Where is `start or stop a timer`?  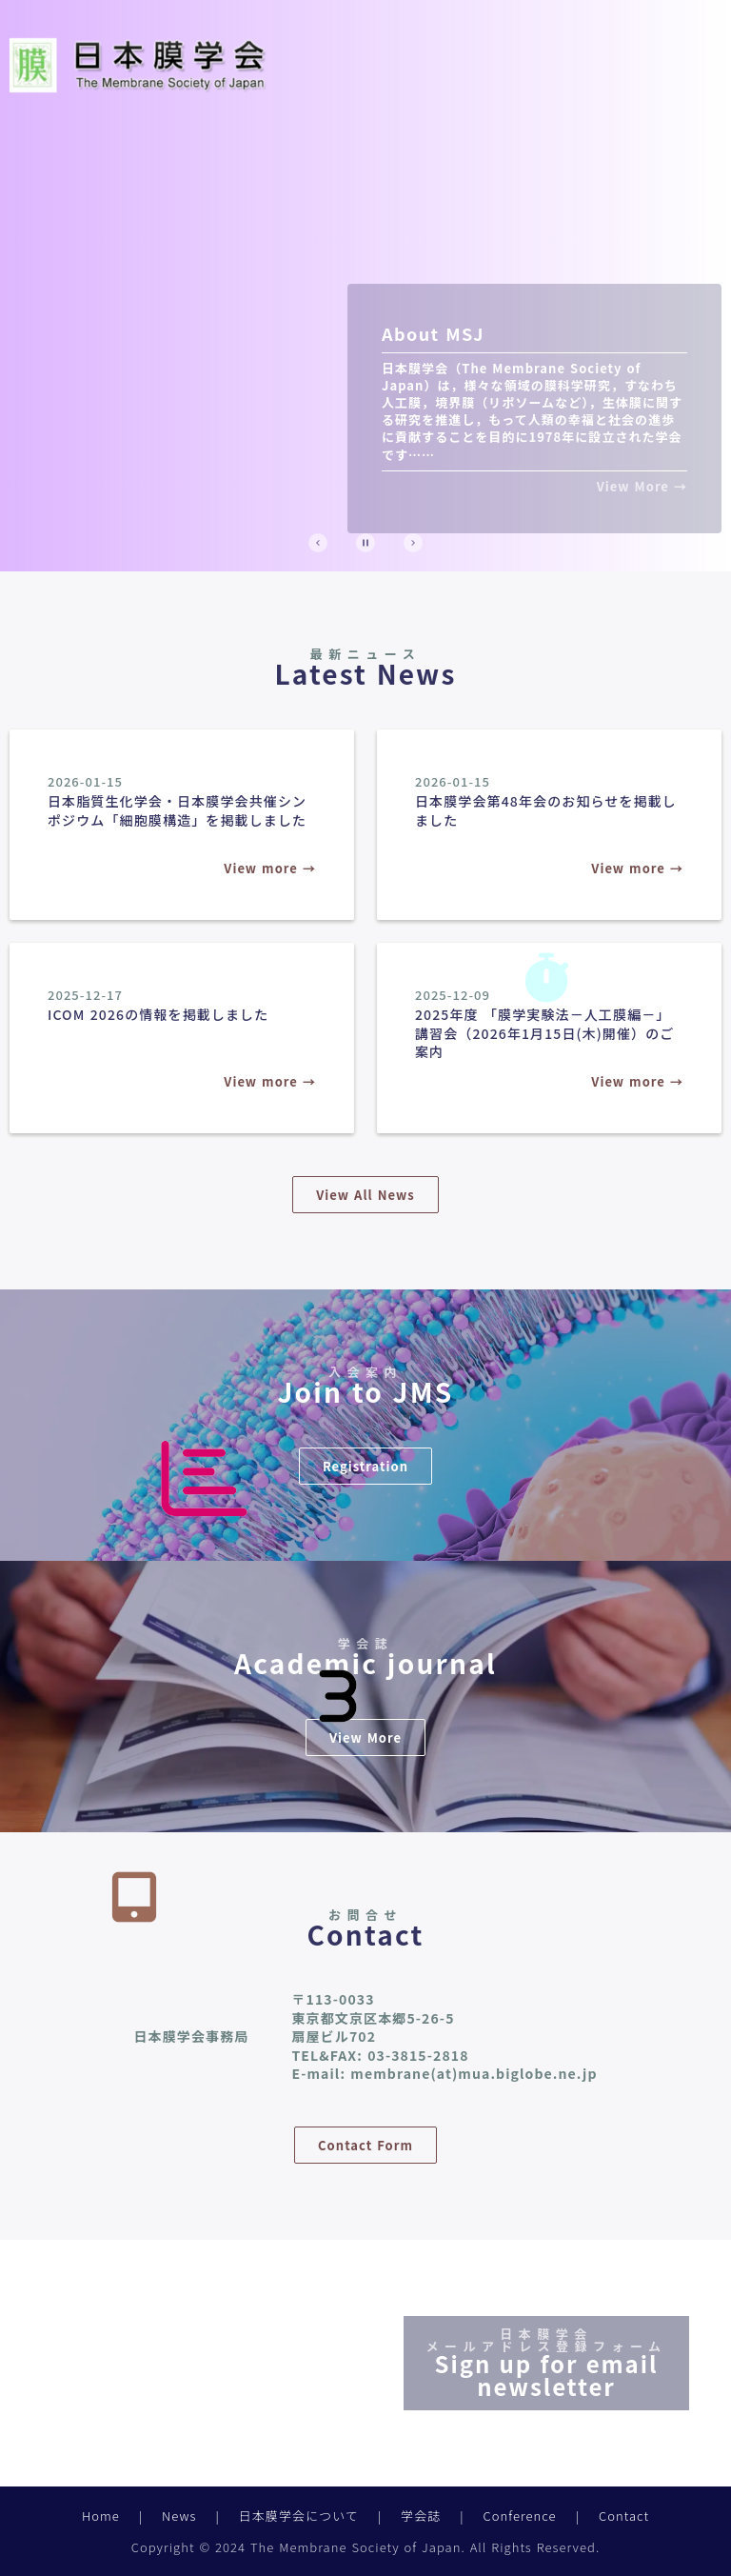 start or stop a timer is located at coordinates (546, 978).